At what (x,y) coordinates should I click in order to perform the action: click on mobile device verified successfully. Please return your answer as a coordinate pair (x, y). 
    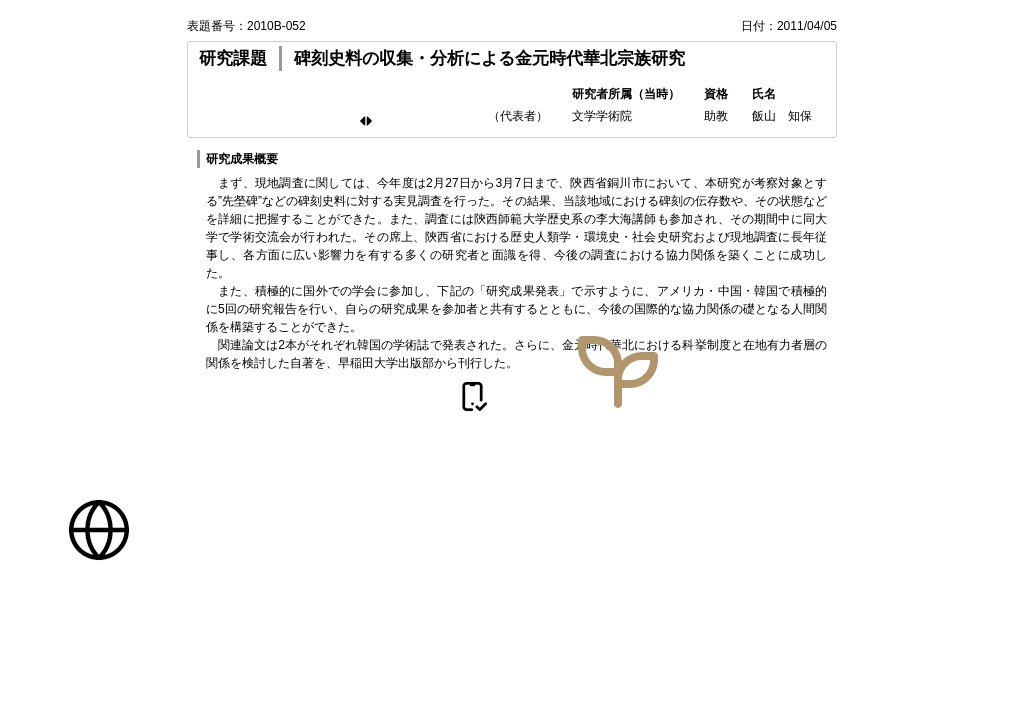
    Looking at the image, I should click on (472, 396).